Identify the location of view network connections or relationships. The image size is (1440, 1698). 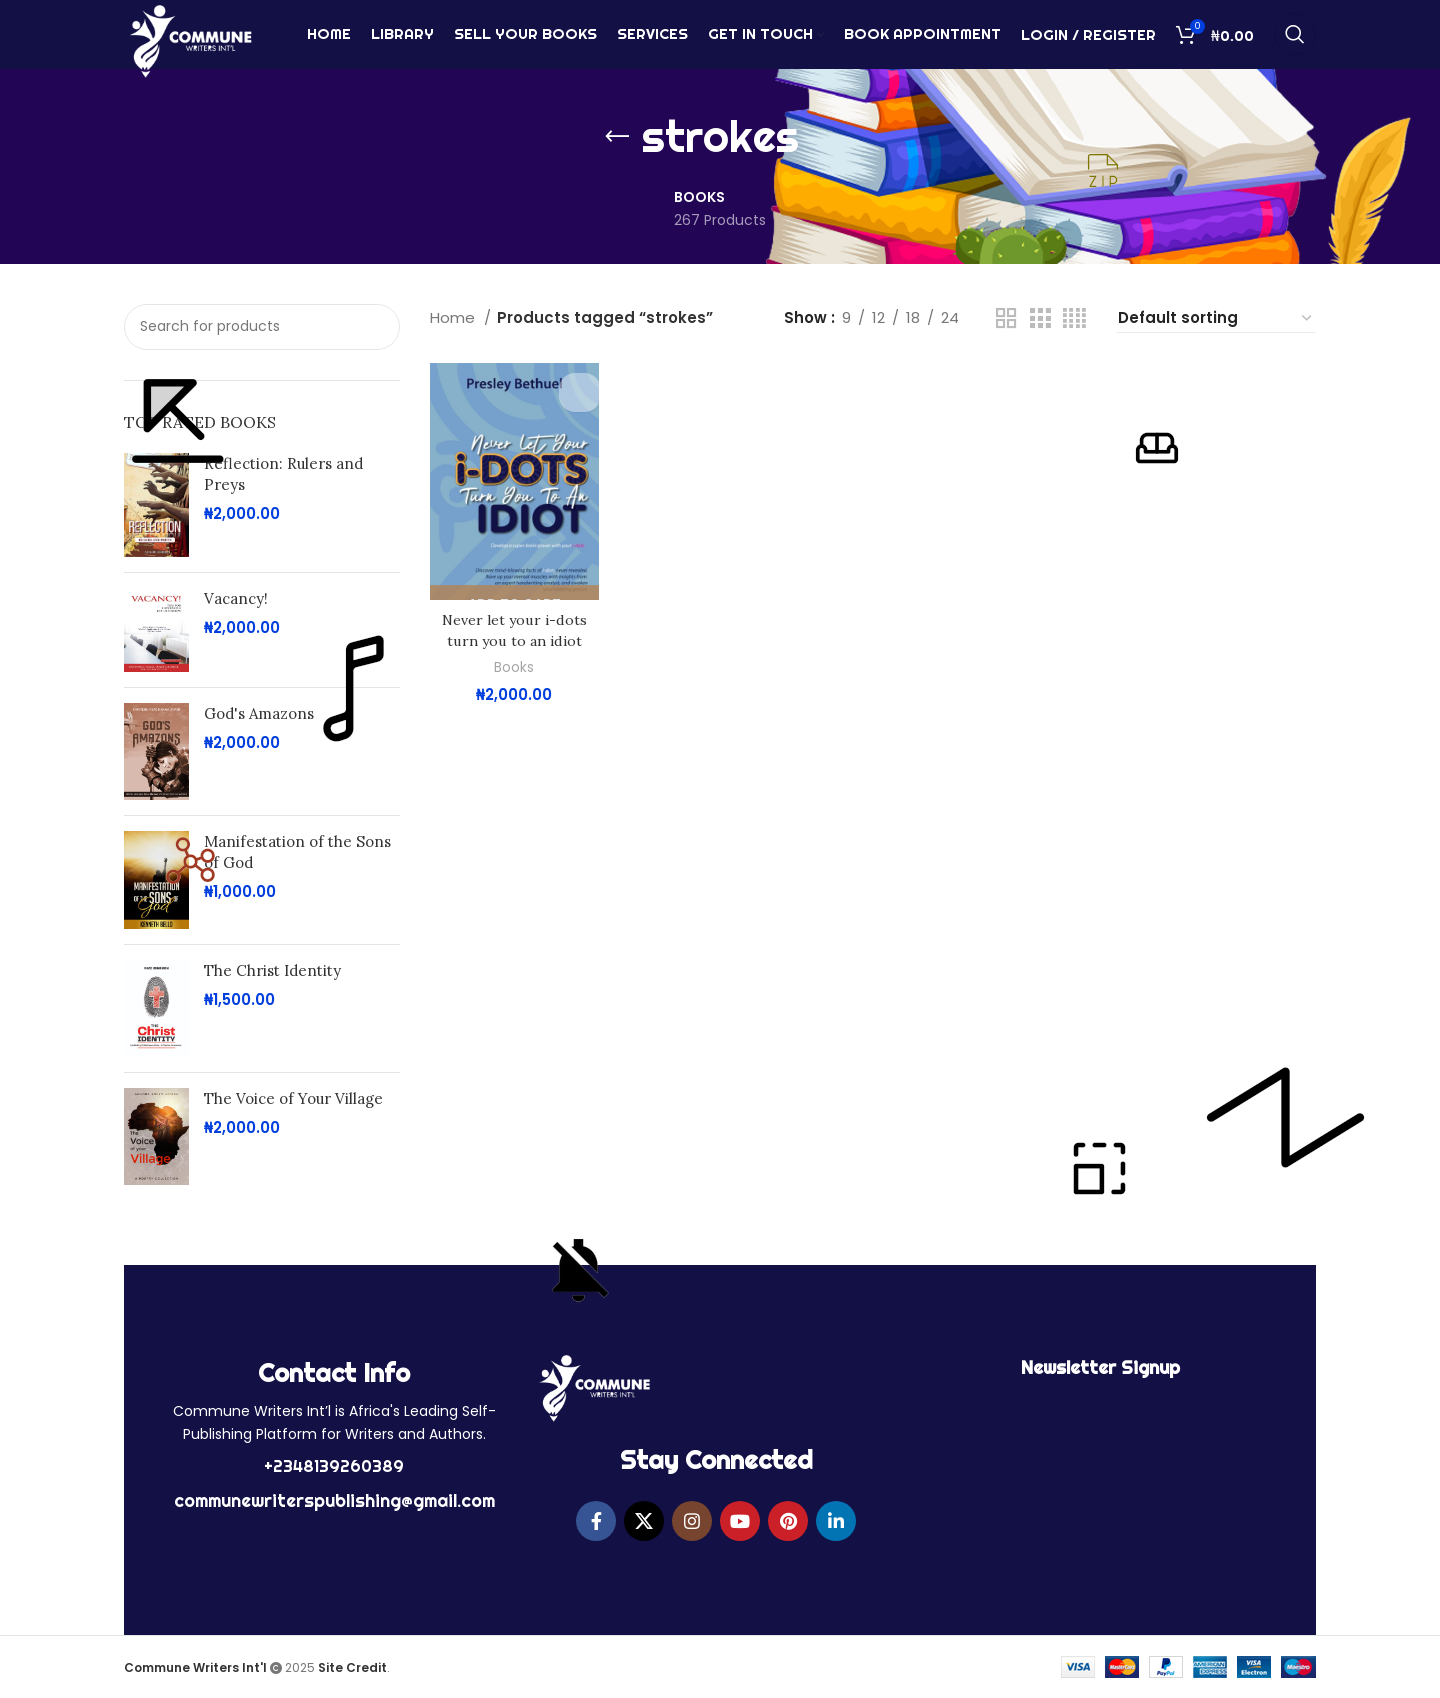
(190, 861).